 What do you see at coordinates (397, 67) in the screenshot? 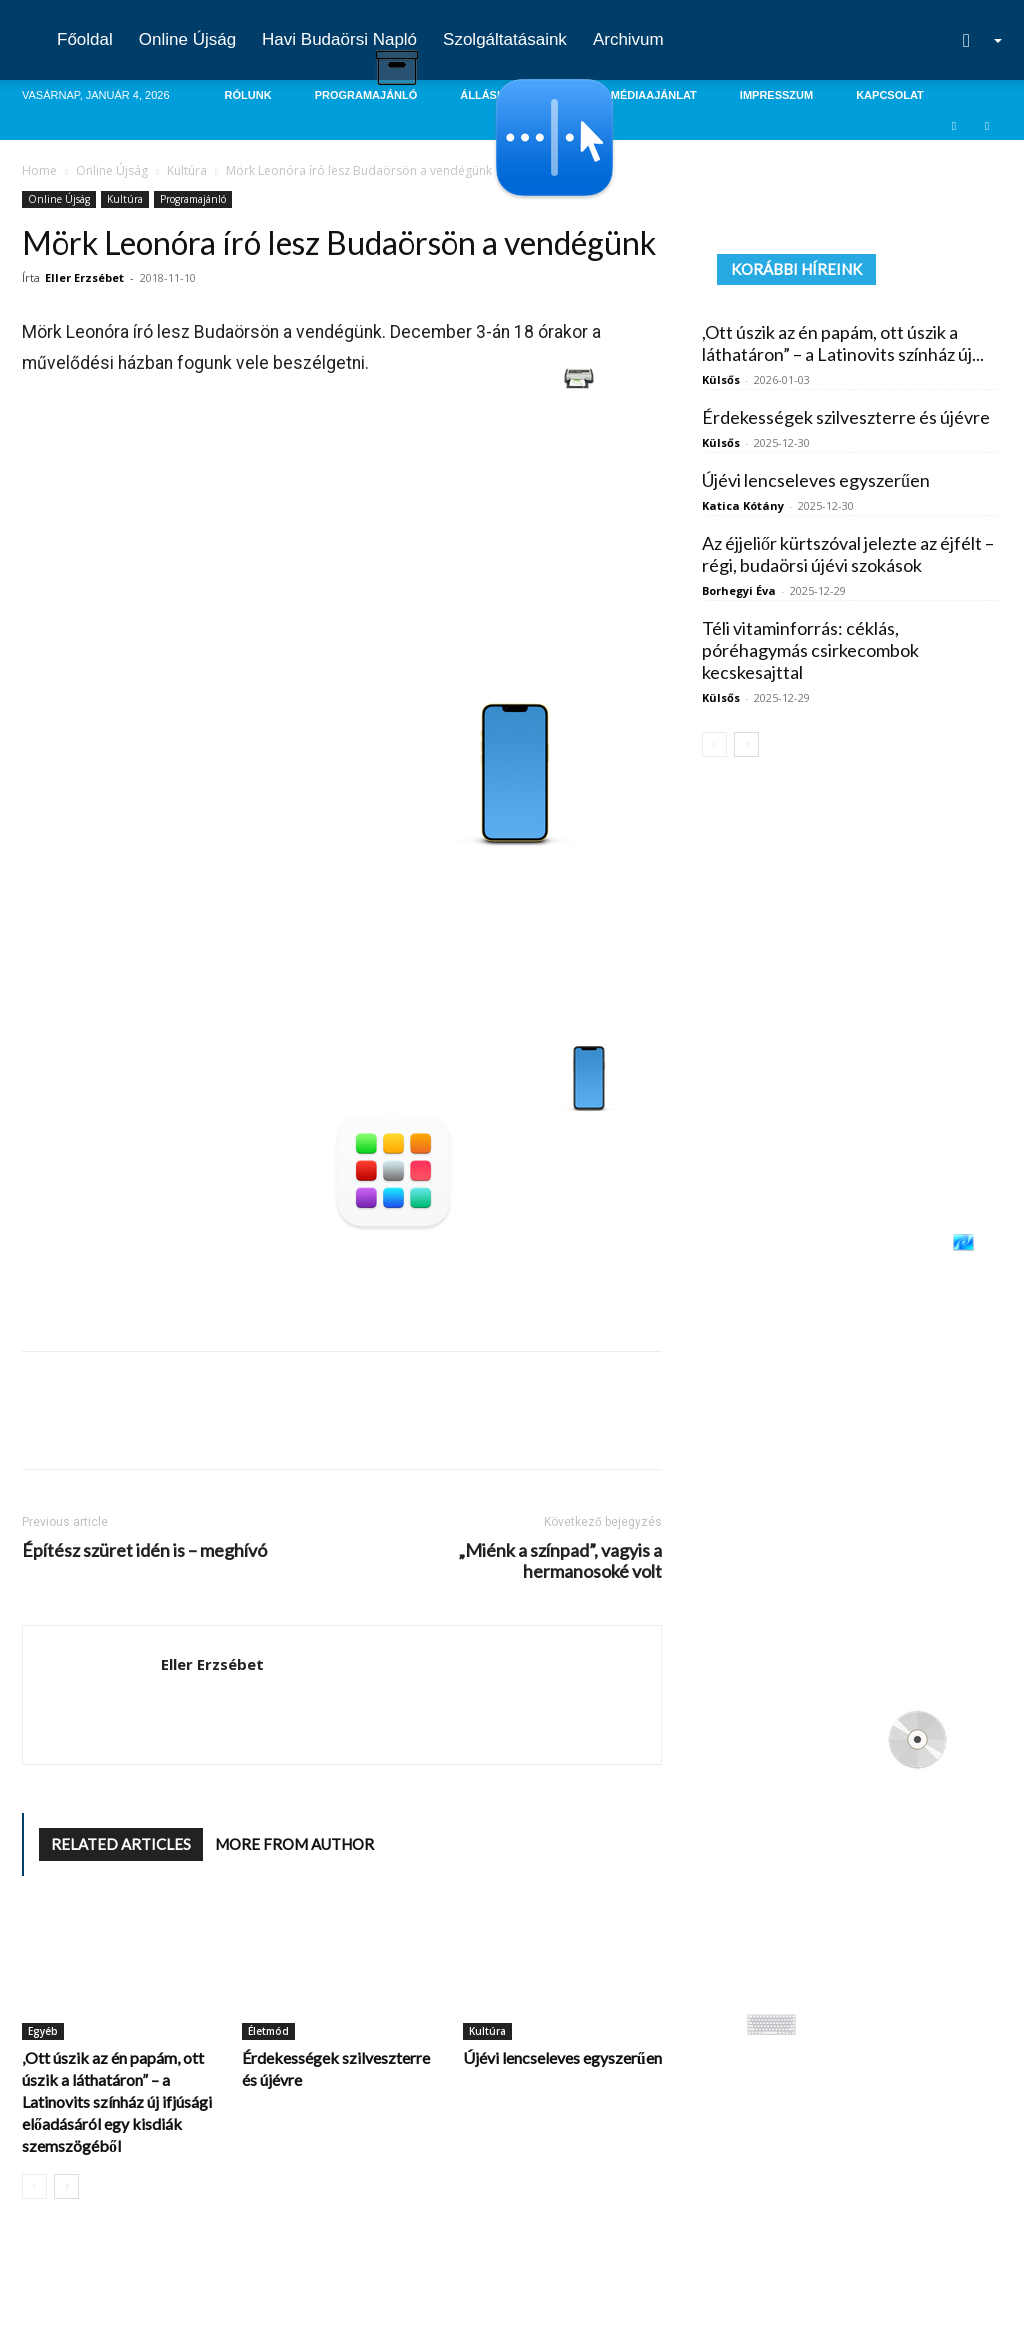
I see `access archived emails` at bounding box center [397, 67].